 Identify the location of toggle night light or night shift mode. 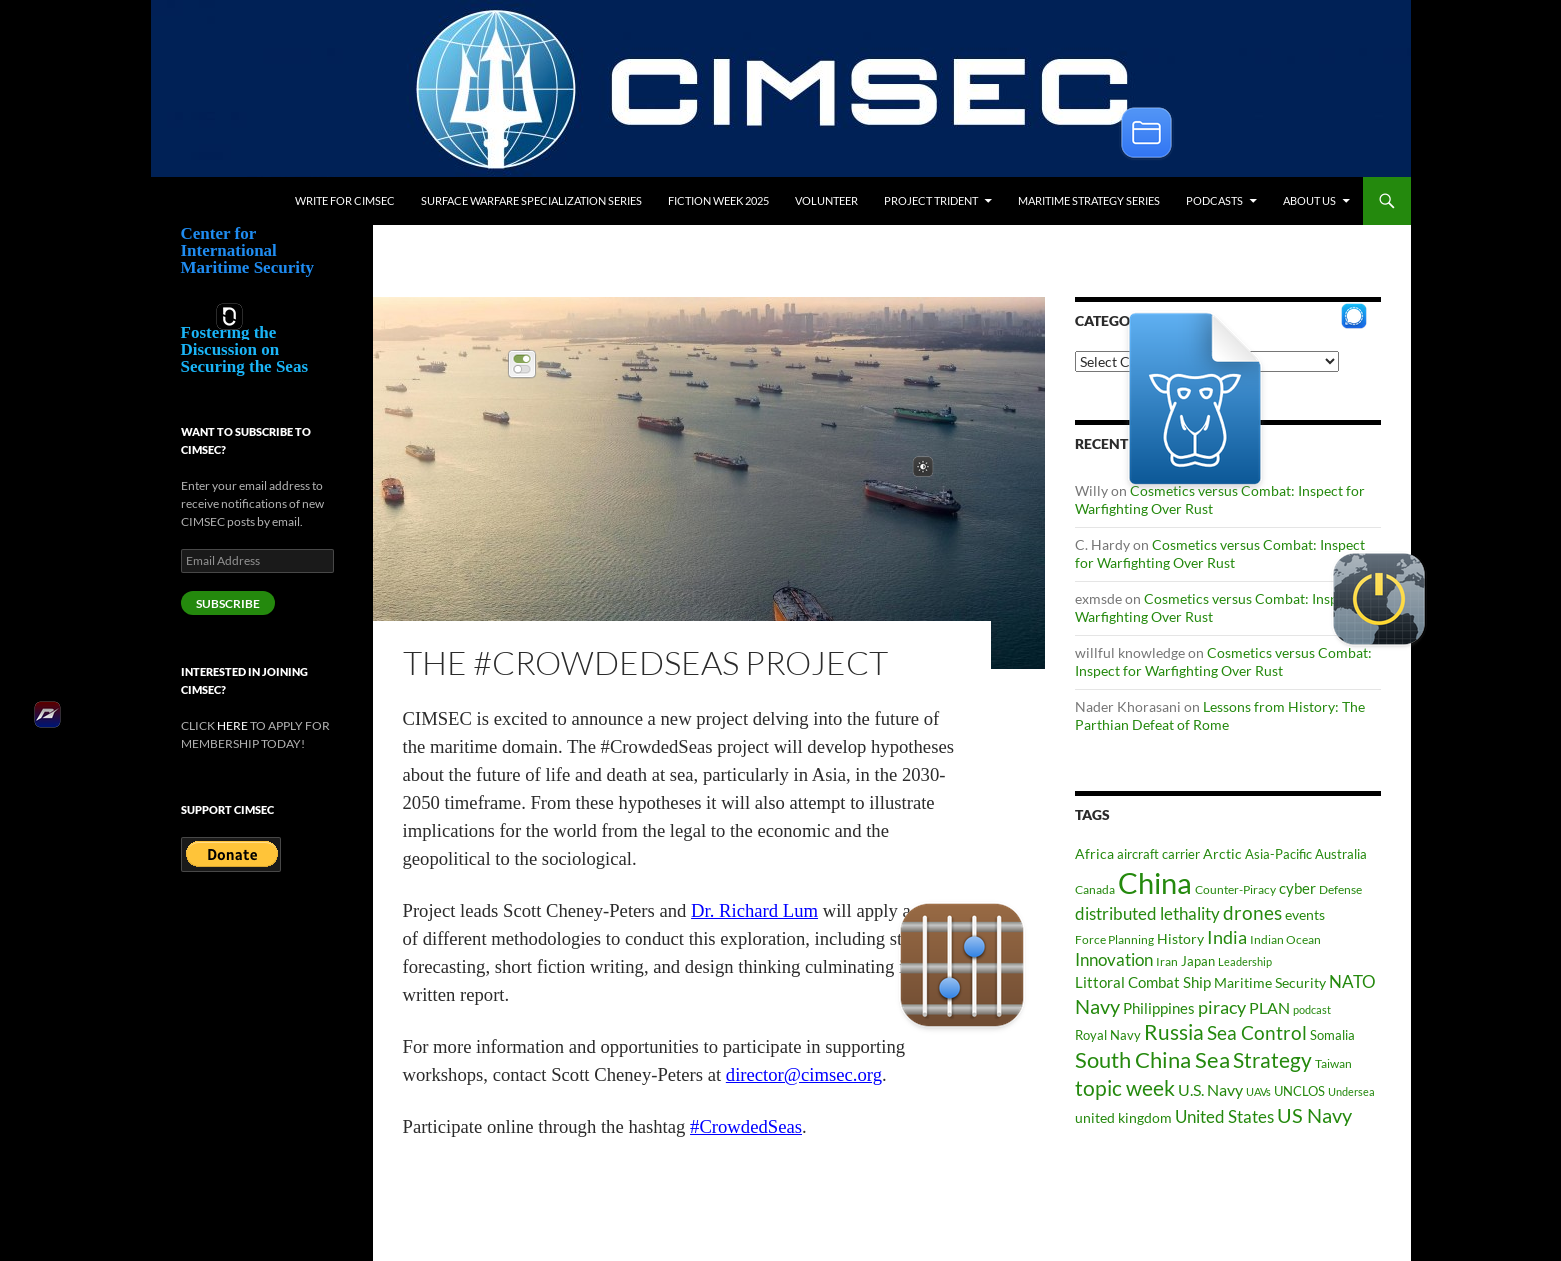
(923, 467).